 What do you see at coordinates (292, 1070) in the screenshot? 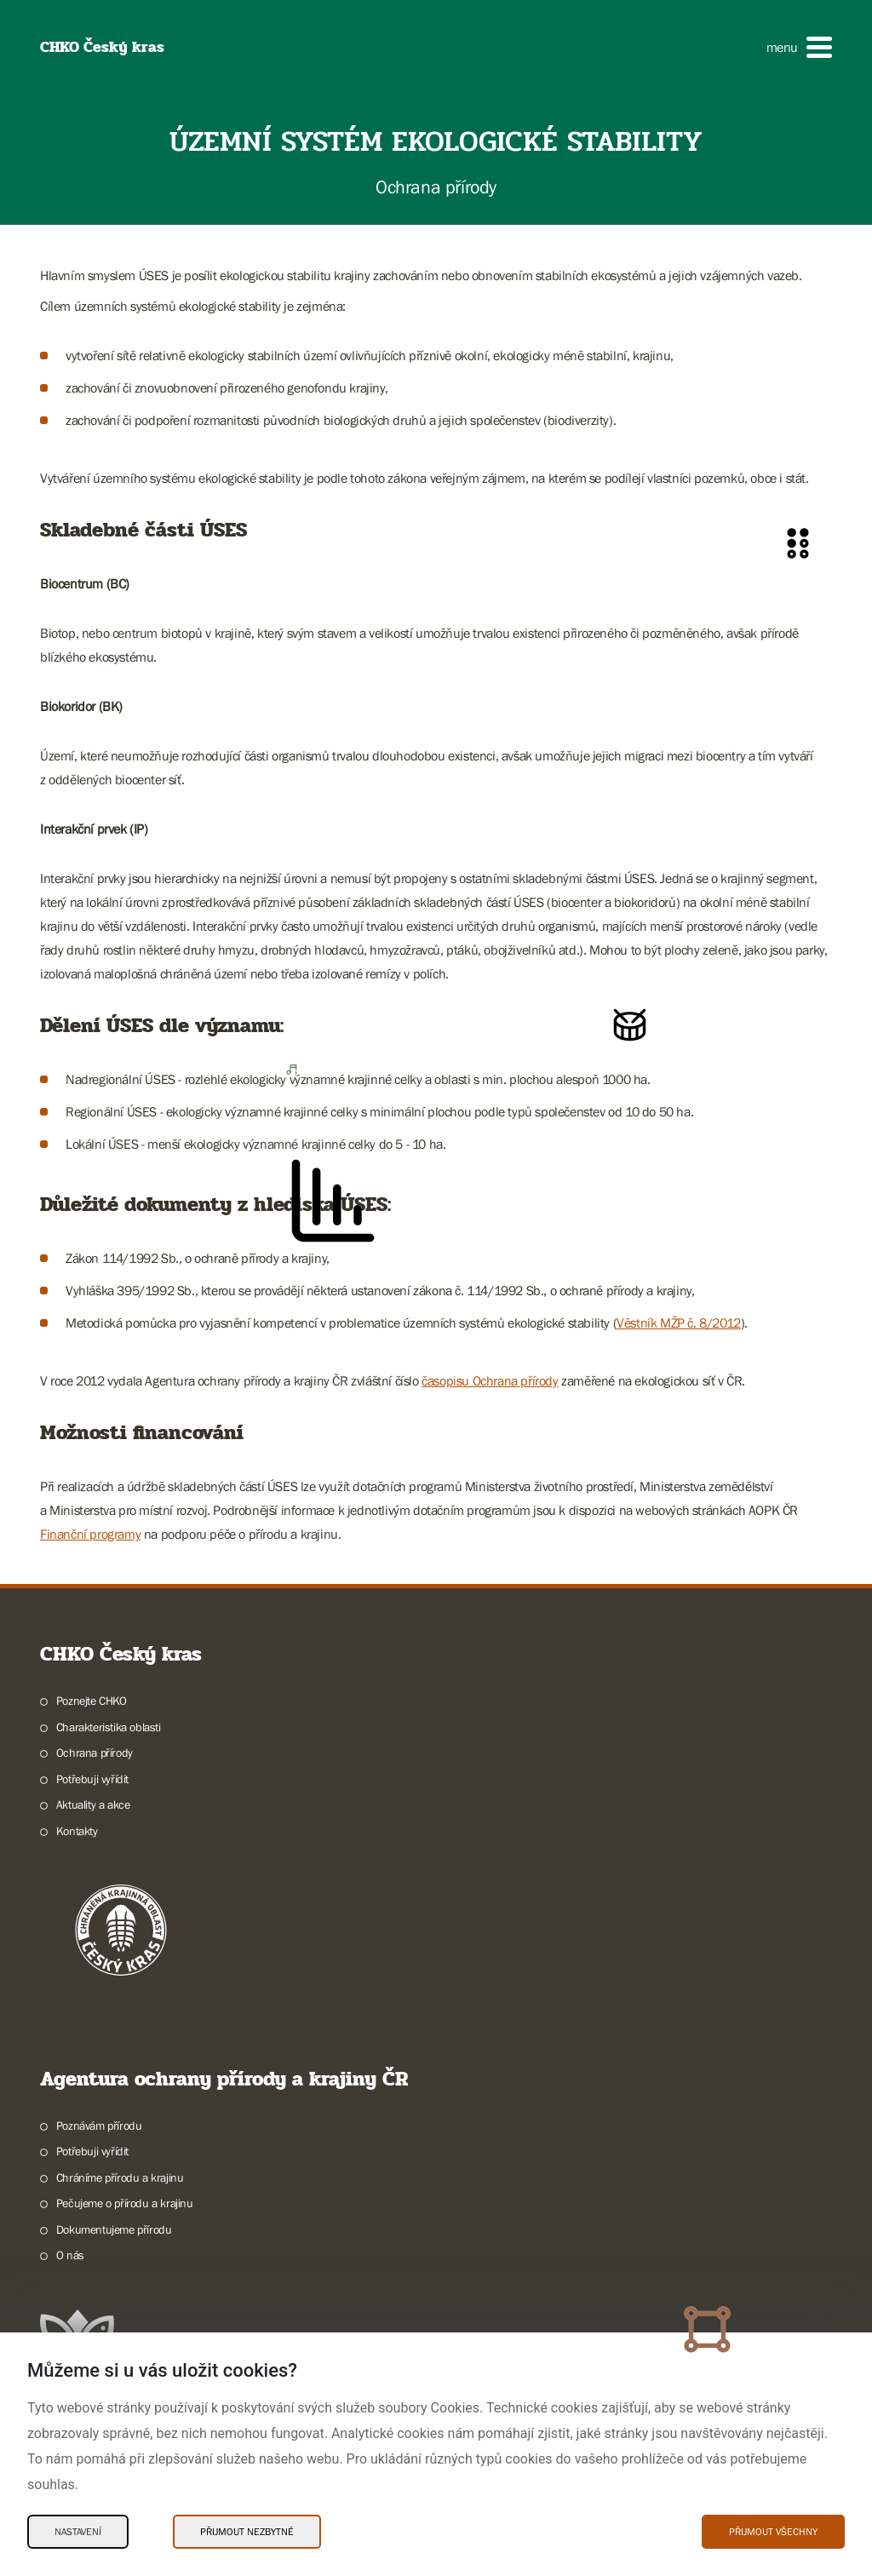
I see `music playback error or issue` at bounding box center [292, 1070].